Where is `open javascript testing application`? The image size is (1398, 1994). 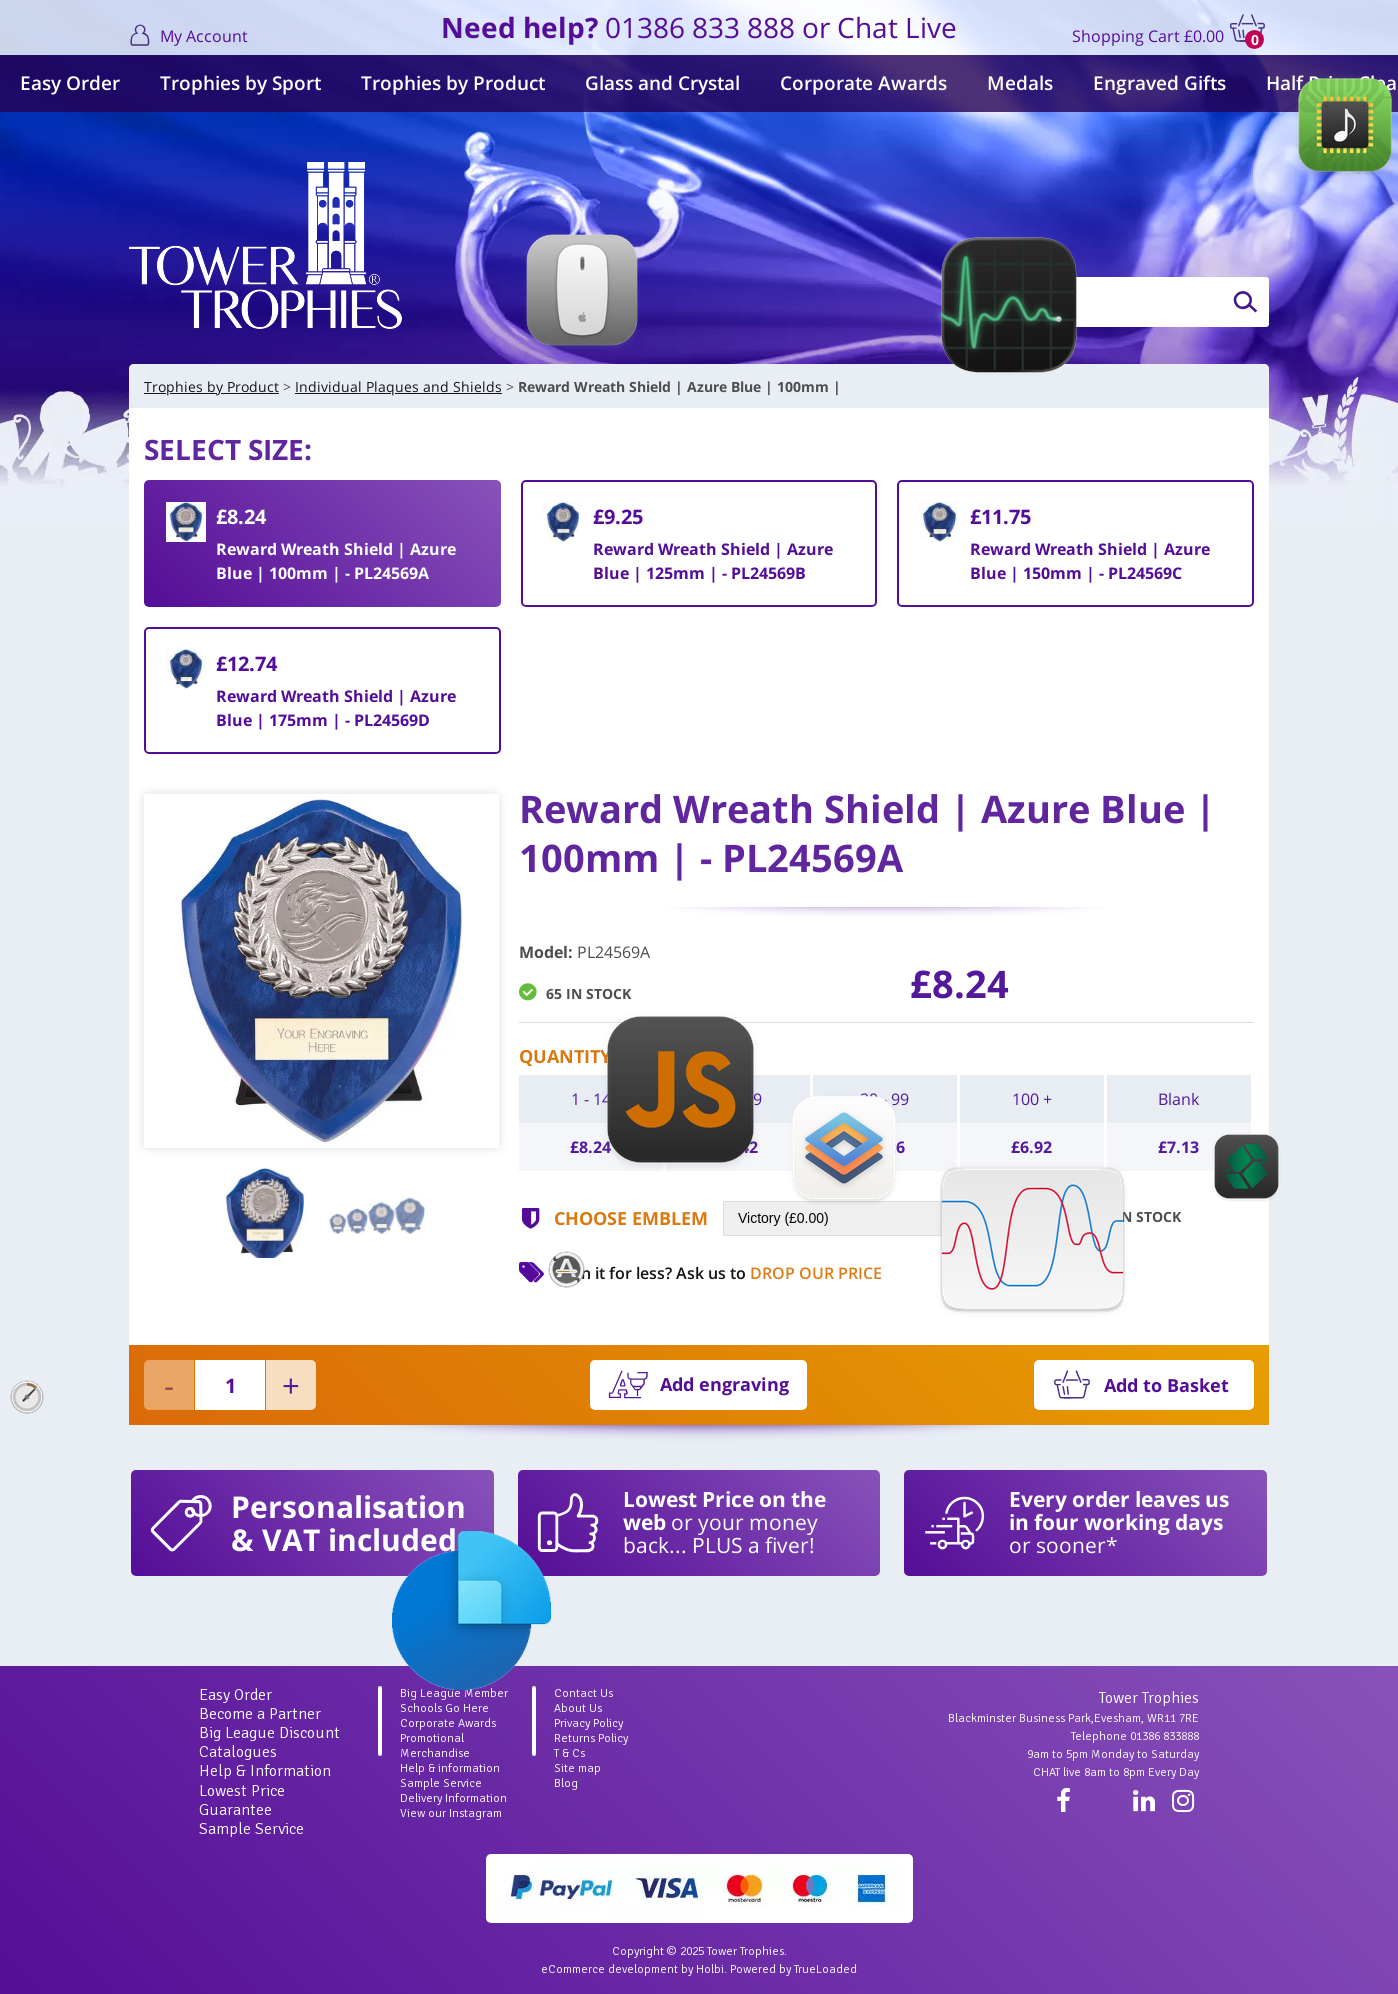 open javascript testing application is located at coordinates (680, 1089).